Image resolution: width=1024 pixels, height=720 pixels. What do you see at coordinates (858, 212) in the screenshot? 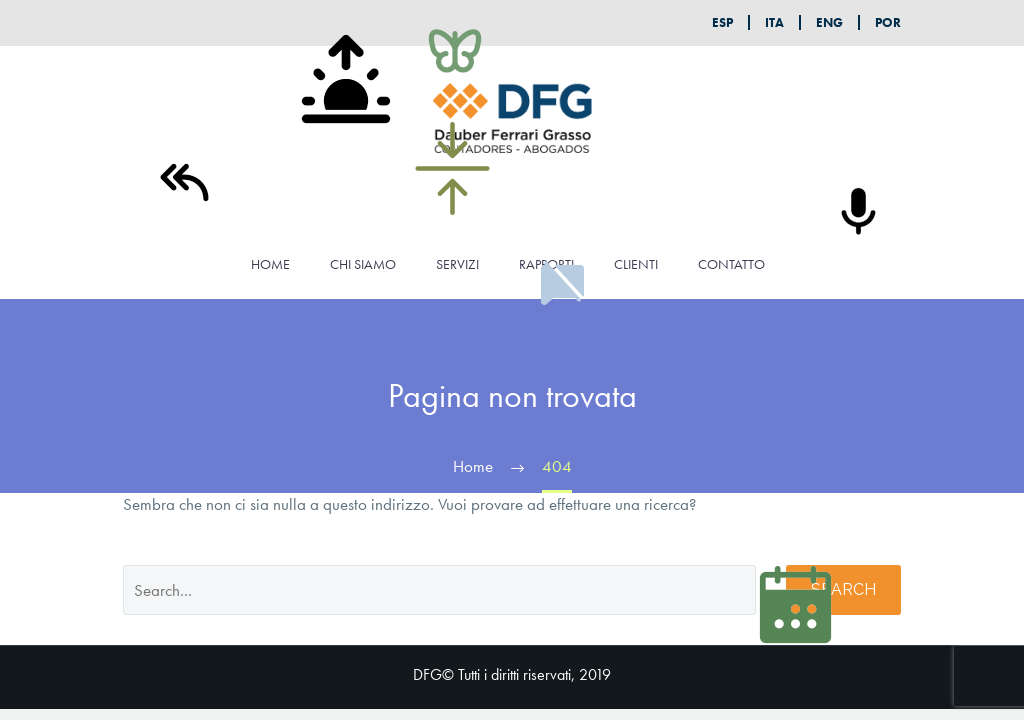
I see `tap to start voice recording` at bounding box center [858, 212].